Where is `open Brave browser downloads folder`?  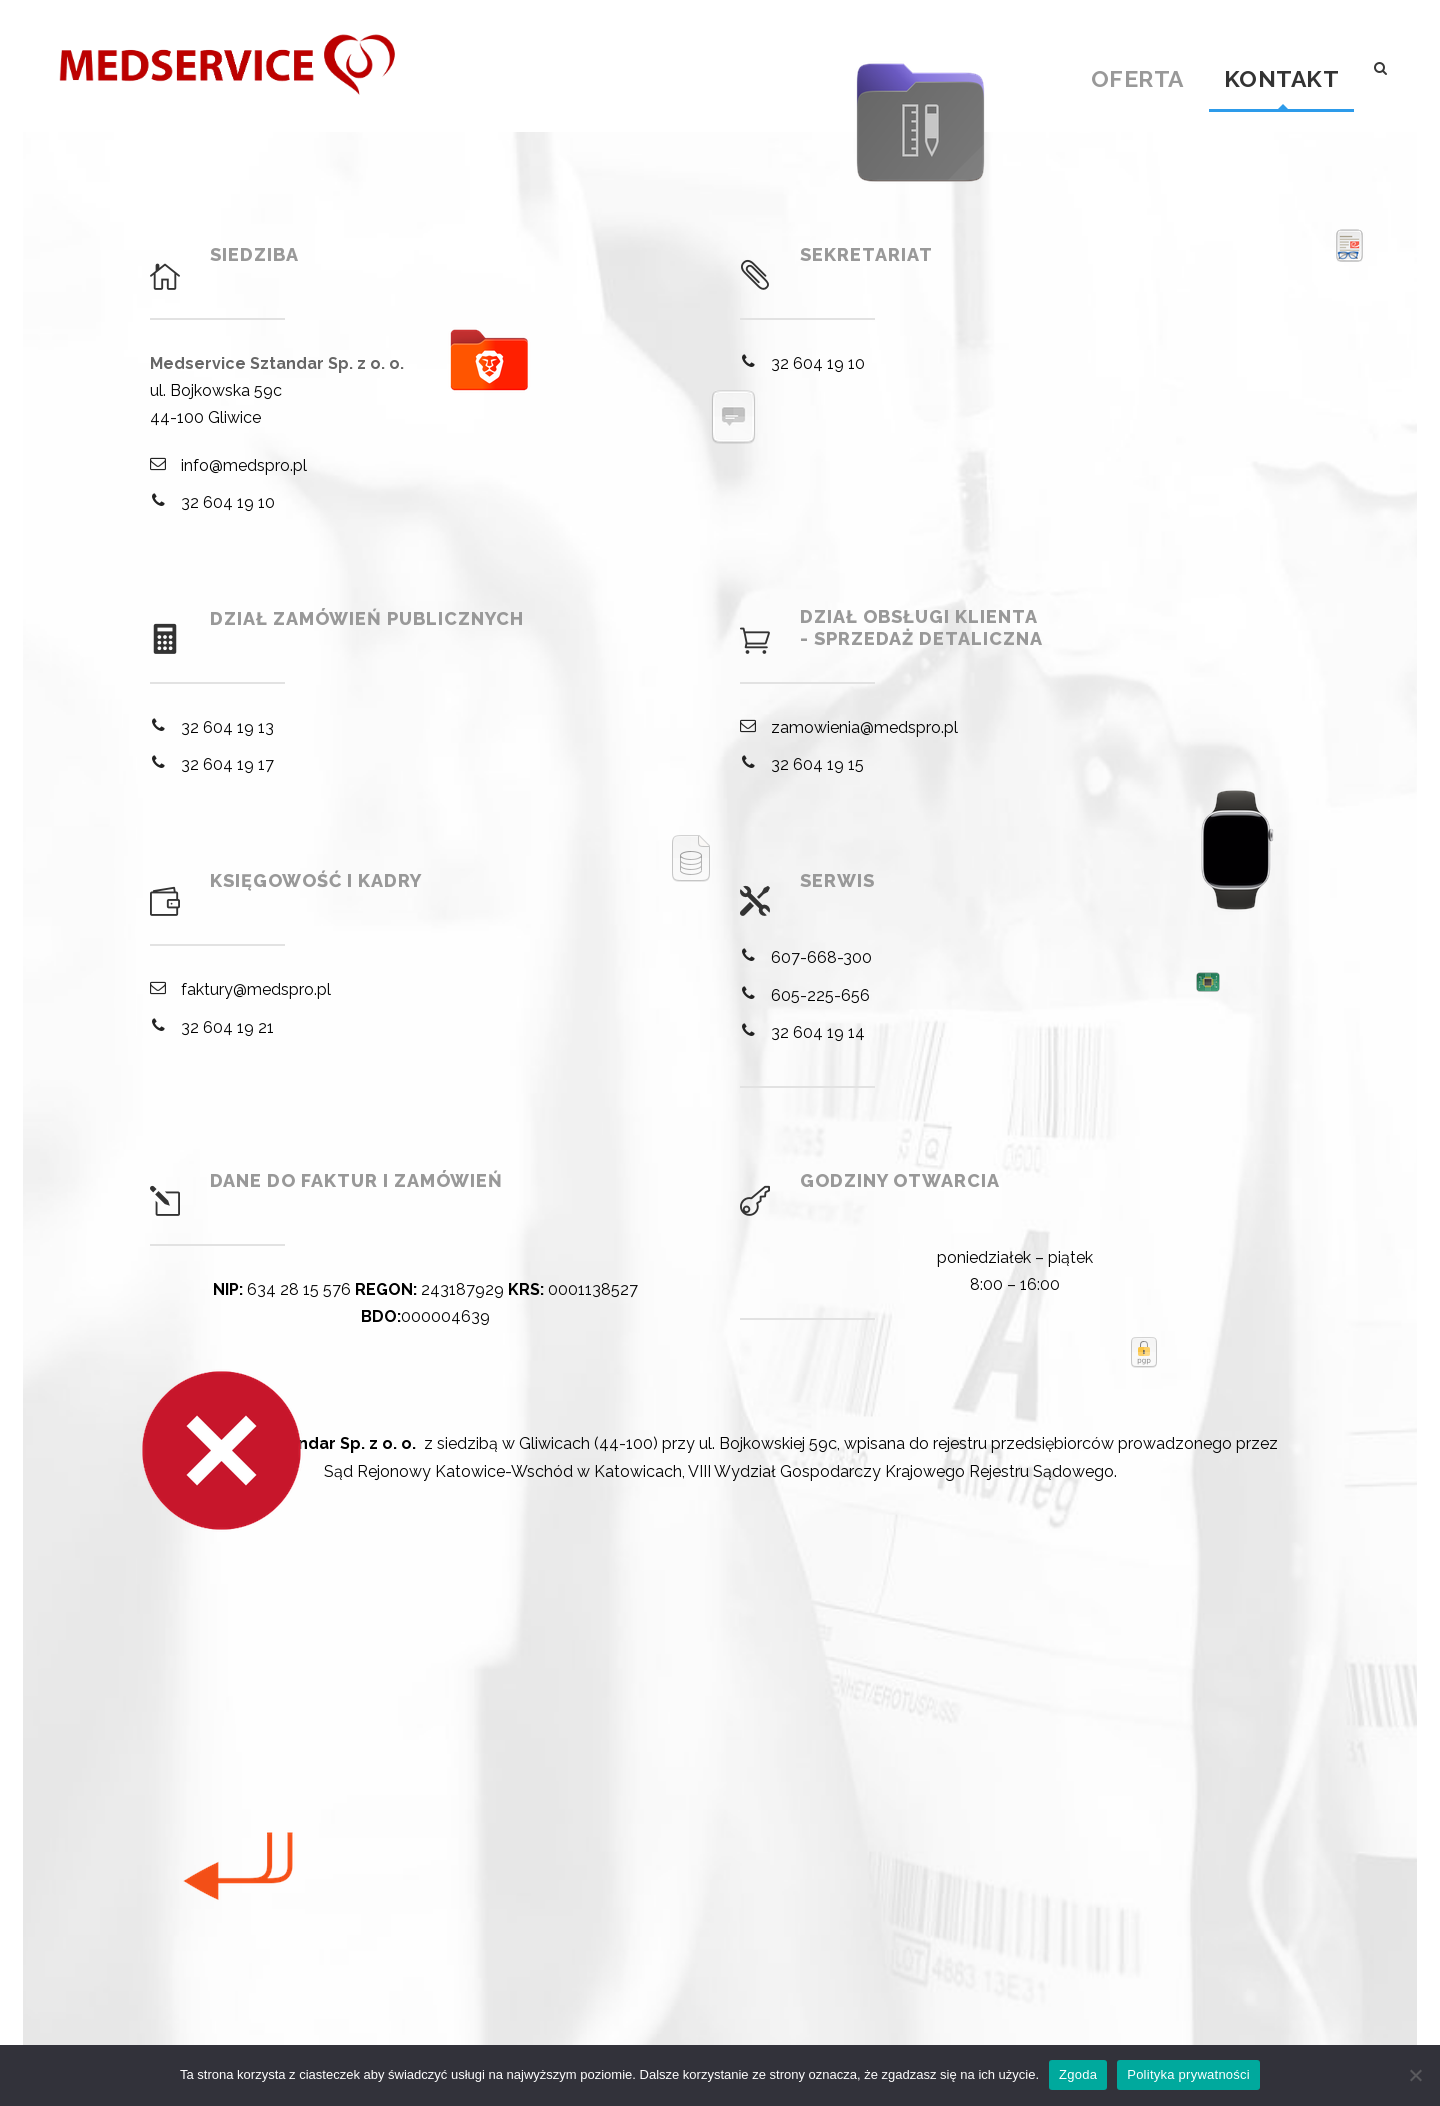 open Brave browser downloads folder is located at coordinates (489, 362).